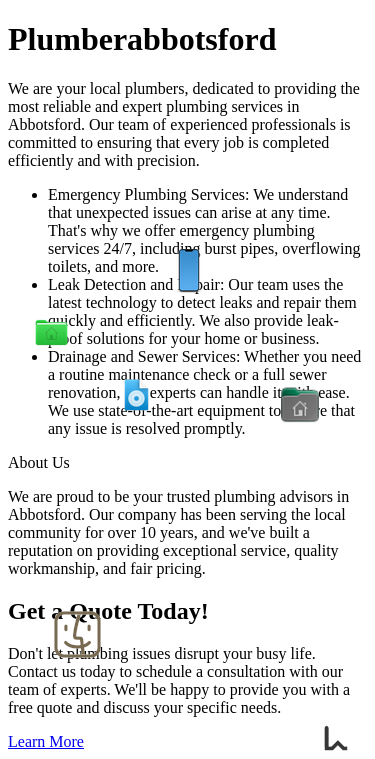 This screenshot has width=375, height=759. What do you see at coordinates (136, 395) in the screenshot?
I see `an ovf virtual machine configuration file` at bounding box center [136, 395].